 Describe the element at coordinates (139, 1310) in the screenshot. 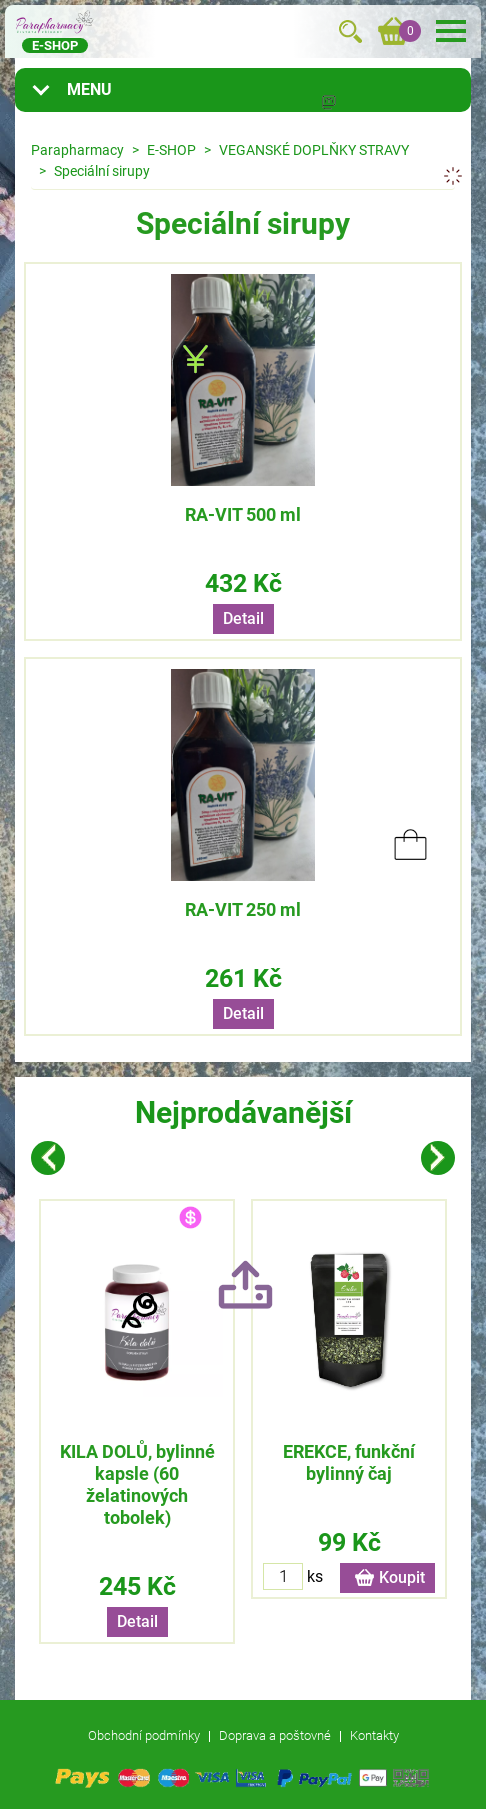

I see `send a flower or romantic gesture` at that location.